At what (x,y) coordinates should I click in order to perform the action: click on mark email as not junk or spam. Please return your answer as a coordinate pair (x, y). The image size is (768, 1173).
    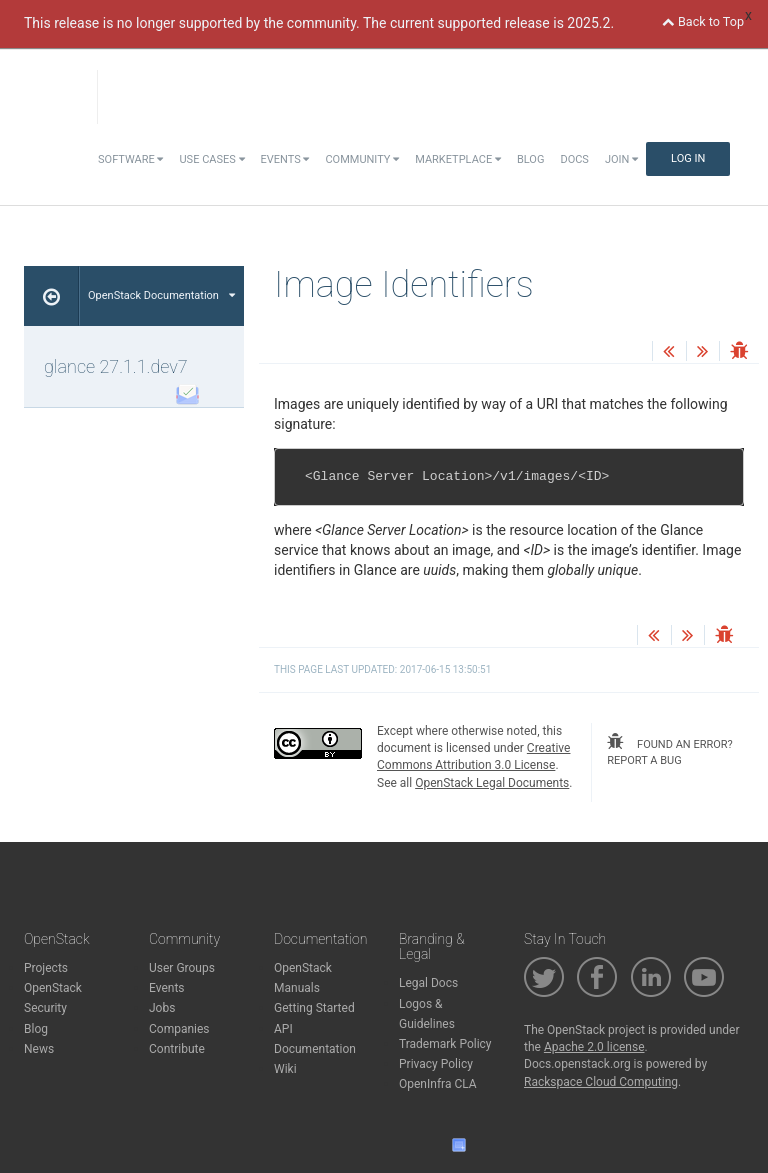
    Looking at the image, I should click on (187, 395).